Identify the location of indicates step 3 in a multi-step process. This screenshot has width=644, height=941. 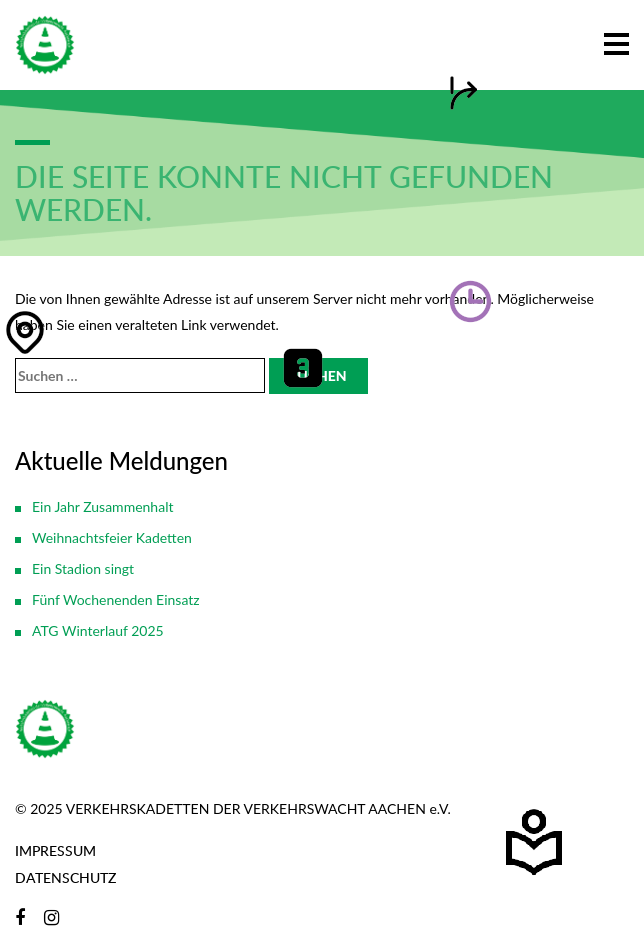
(303, 368).